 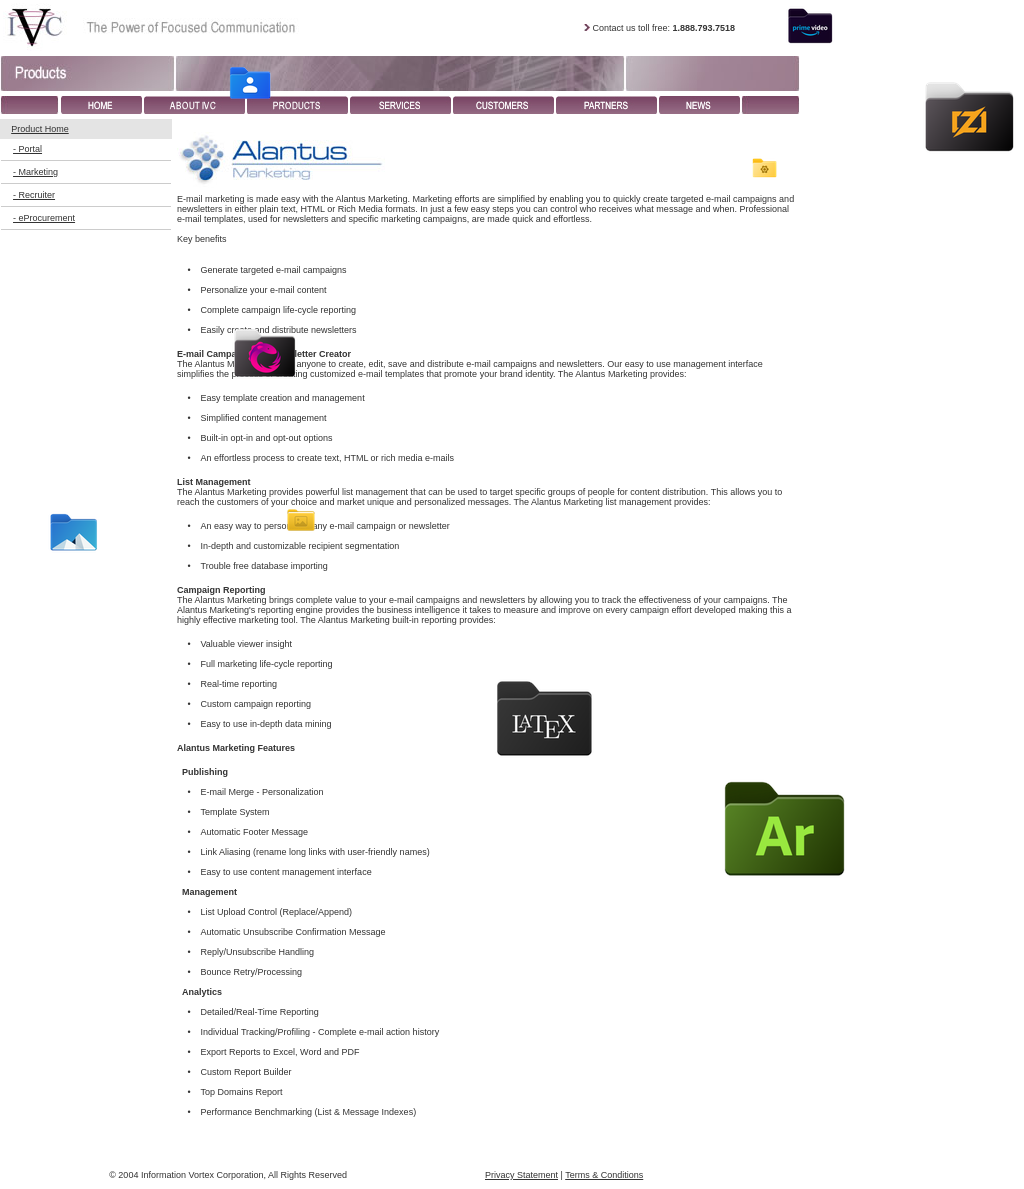 What do you see at coordinates (784, 832) in the screenshot?
I see `open adobe aero project files folder` at bounding box center [784, 832].